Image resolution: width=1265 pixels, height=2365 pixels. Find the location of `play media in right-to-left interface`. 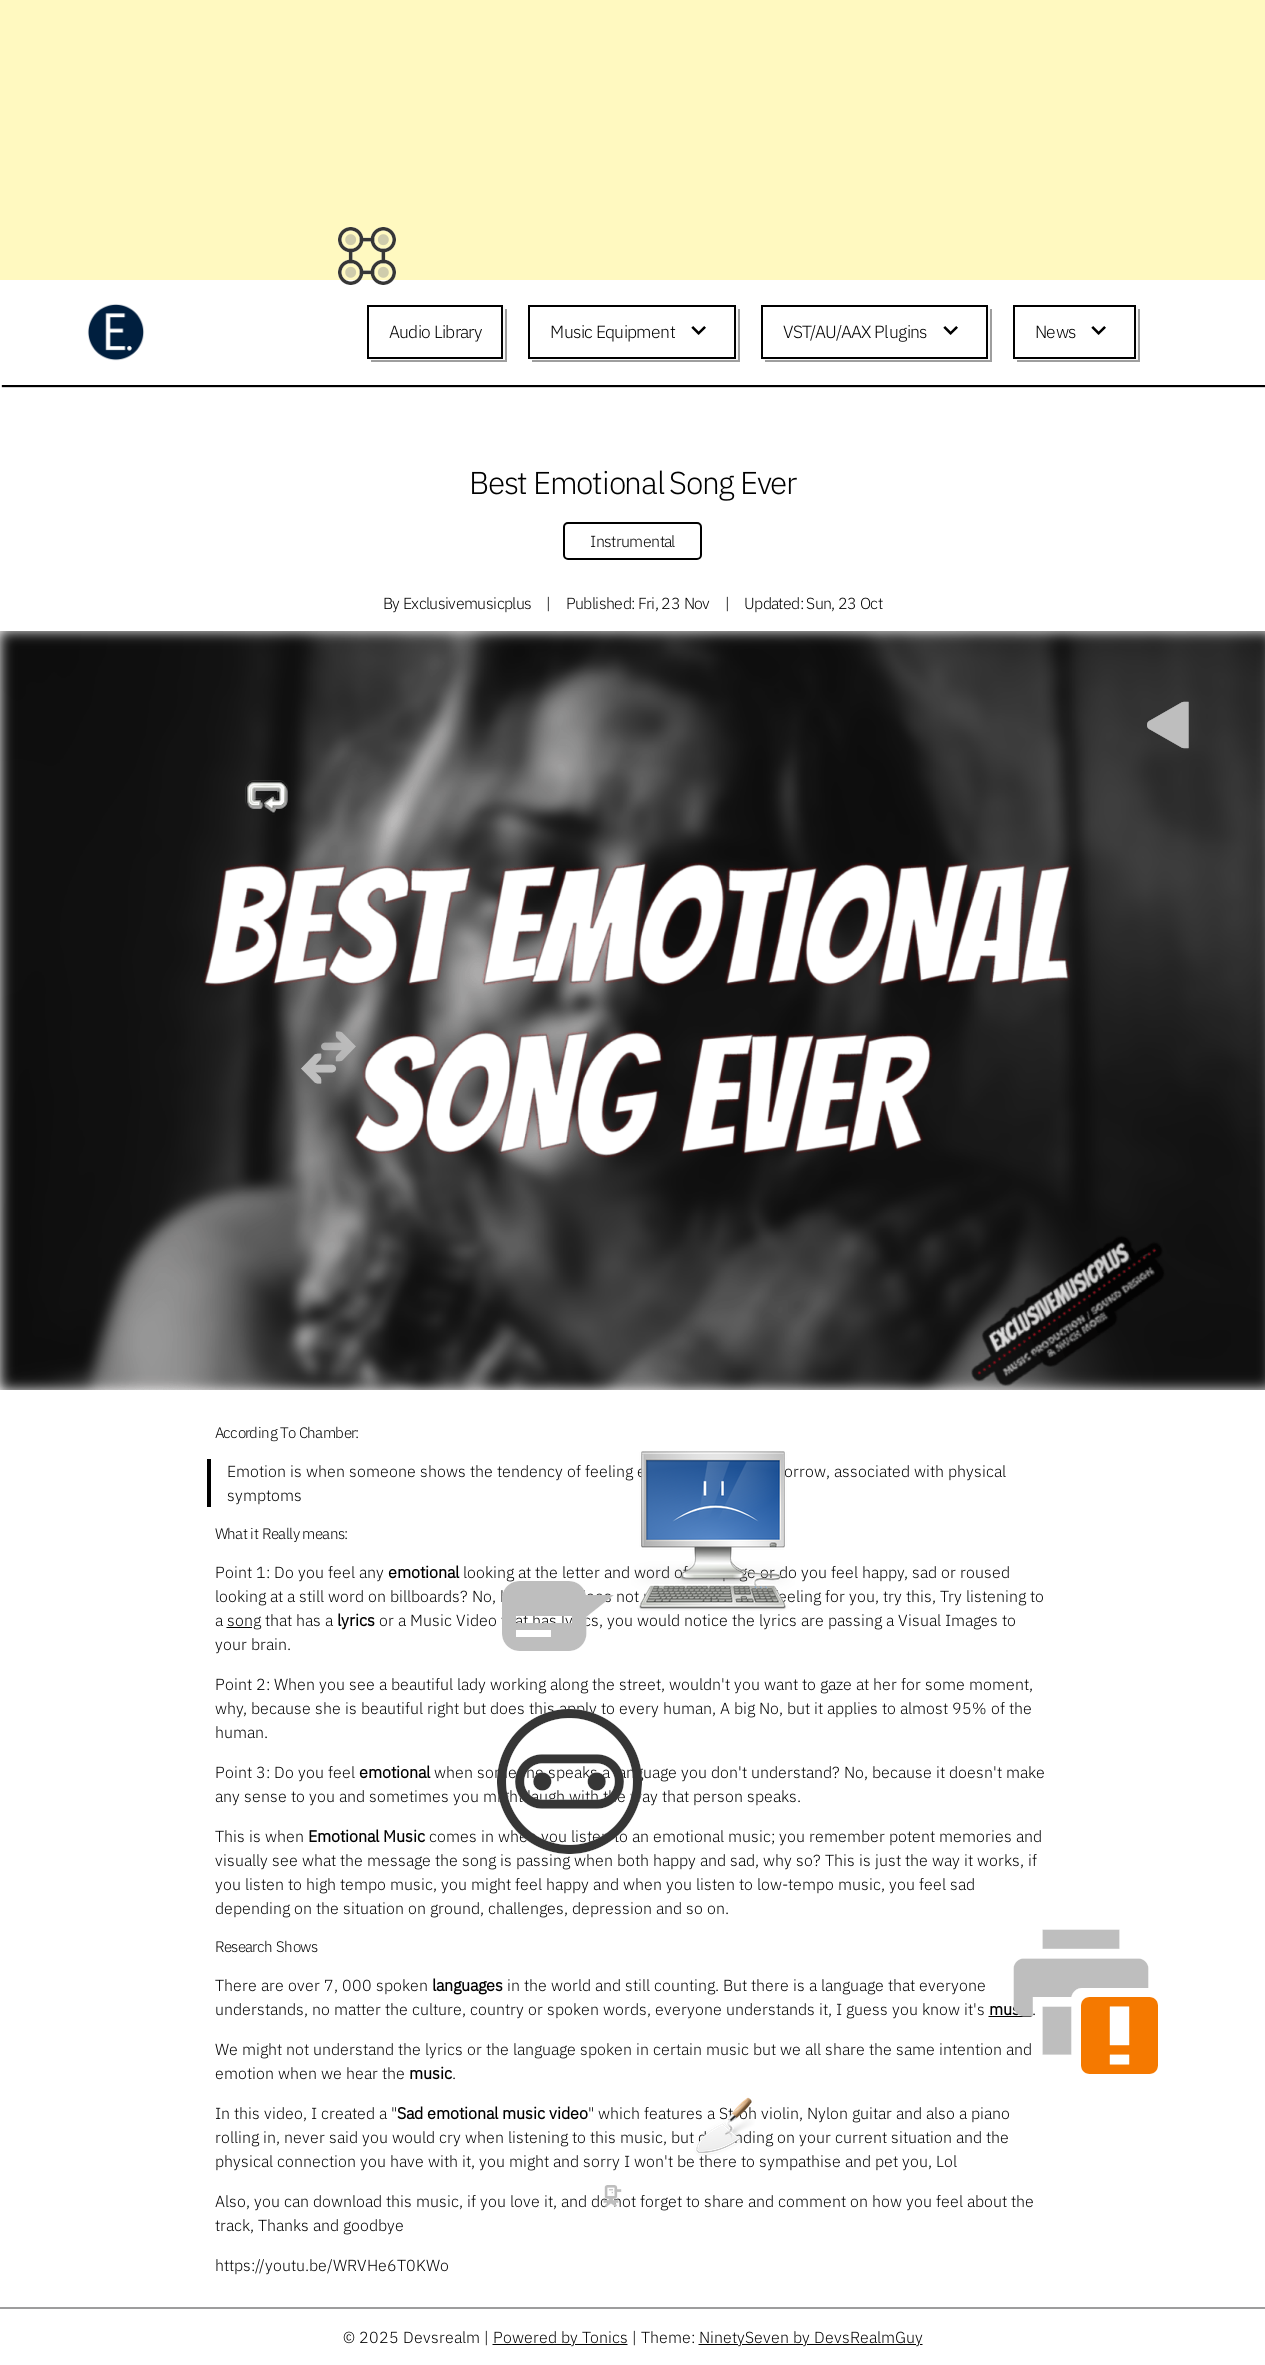

play media in right-to-left interface is located at coordinates (1170, 725).